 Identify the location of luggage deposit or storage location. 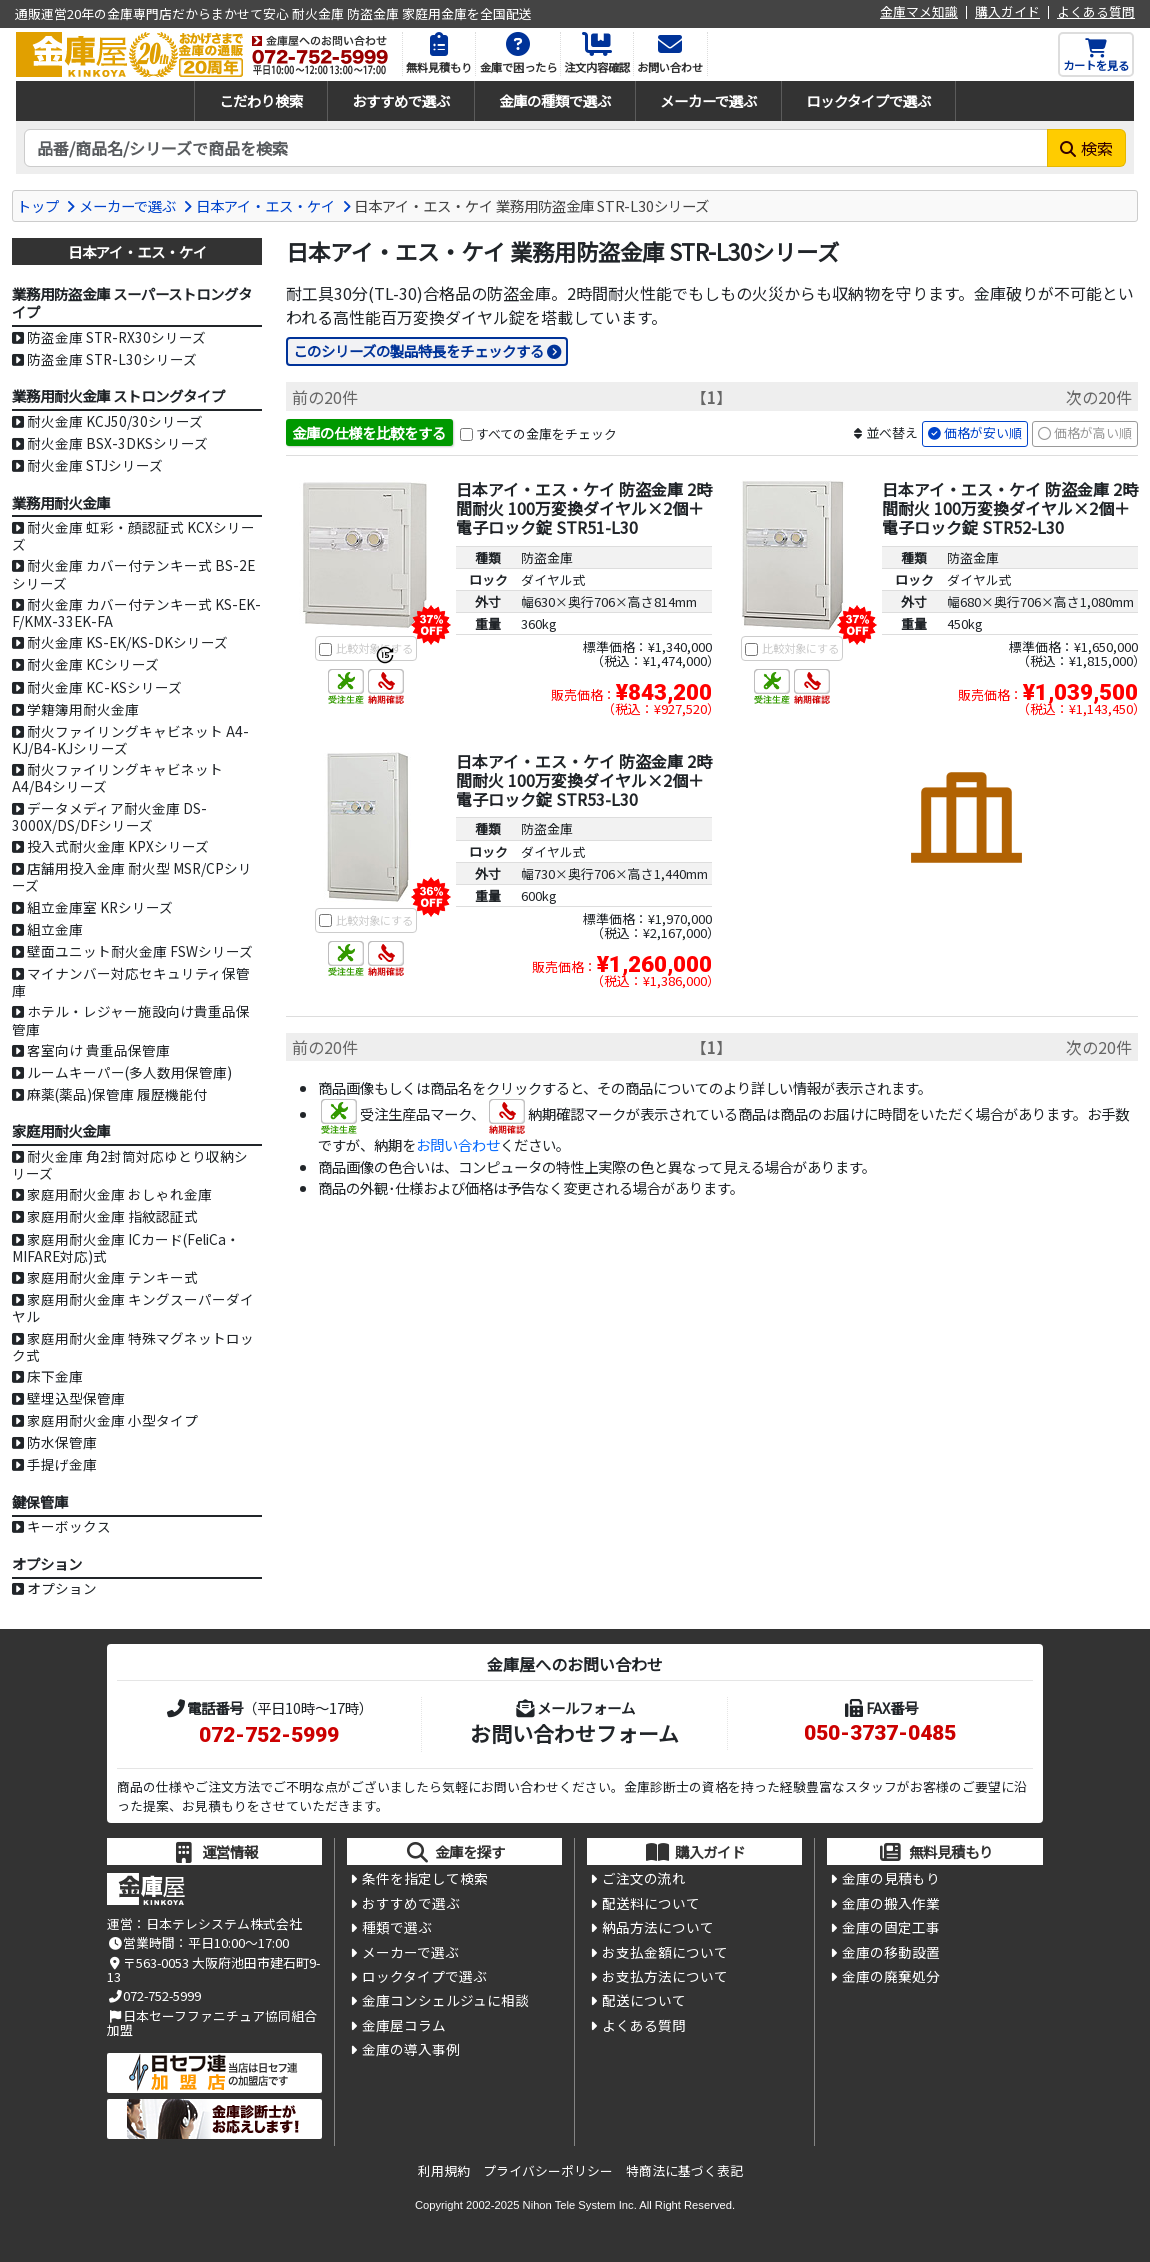
(966, 817).